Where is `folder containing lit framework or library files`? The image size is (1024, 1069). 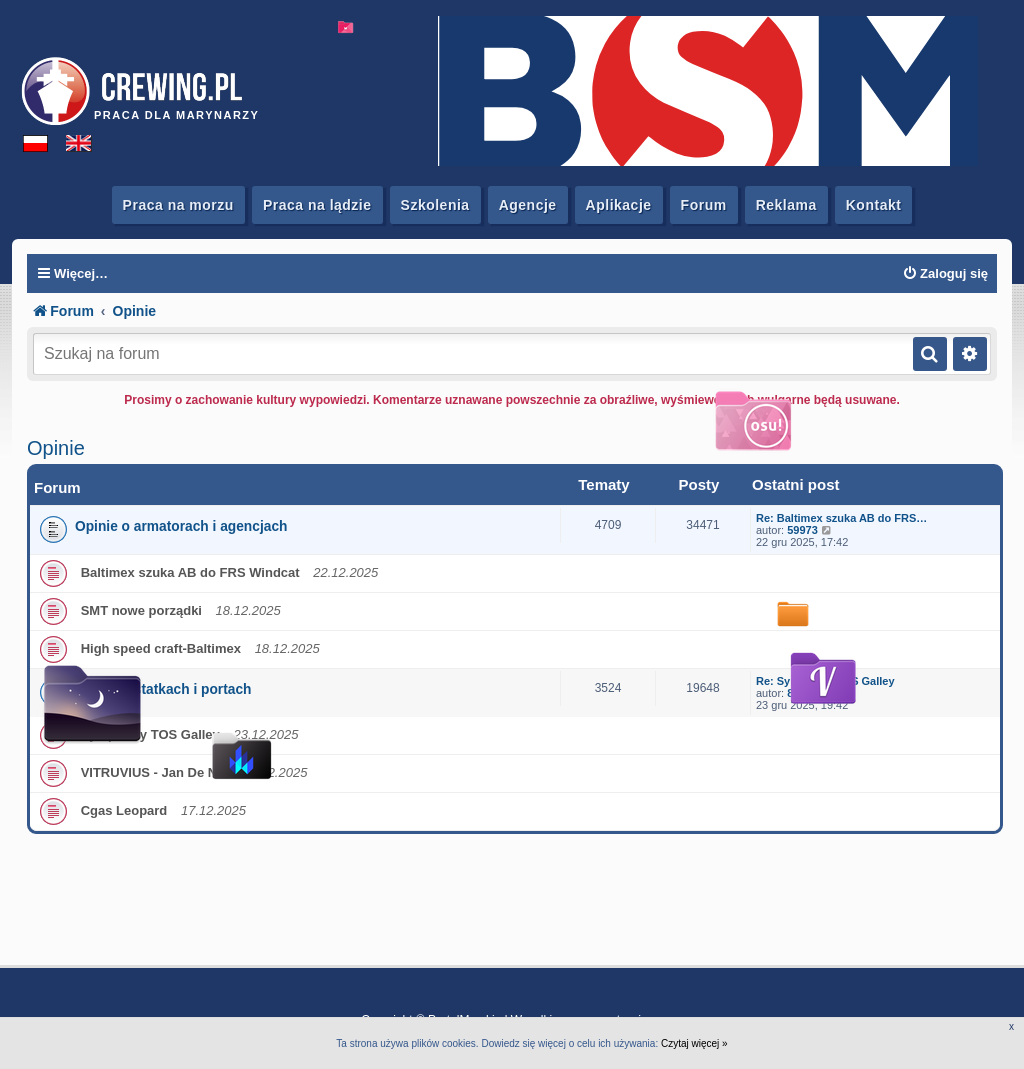 folder containing lit framework or library files is located at coordinates (241, 757).